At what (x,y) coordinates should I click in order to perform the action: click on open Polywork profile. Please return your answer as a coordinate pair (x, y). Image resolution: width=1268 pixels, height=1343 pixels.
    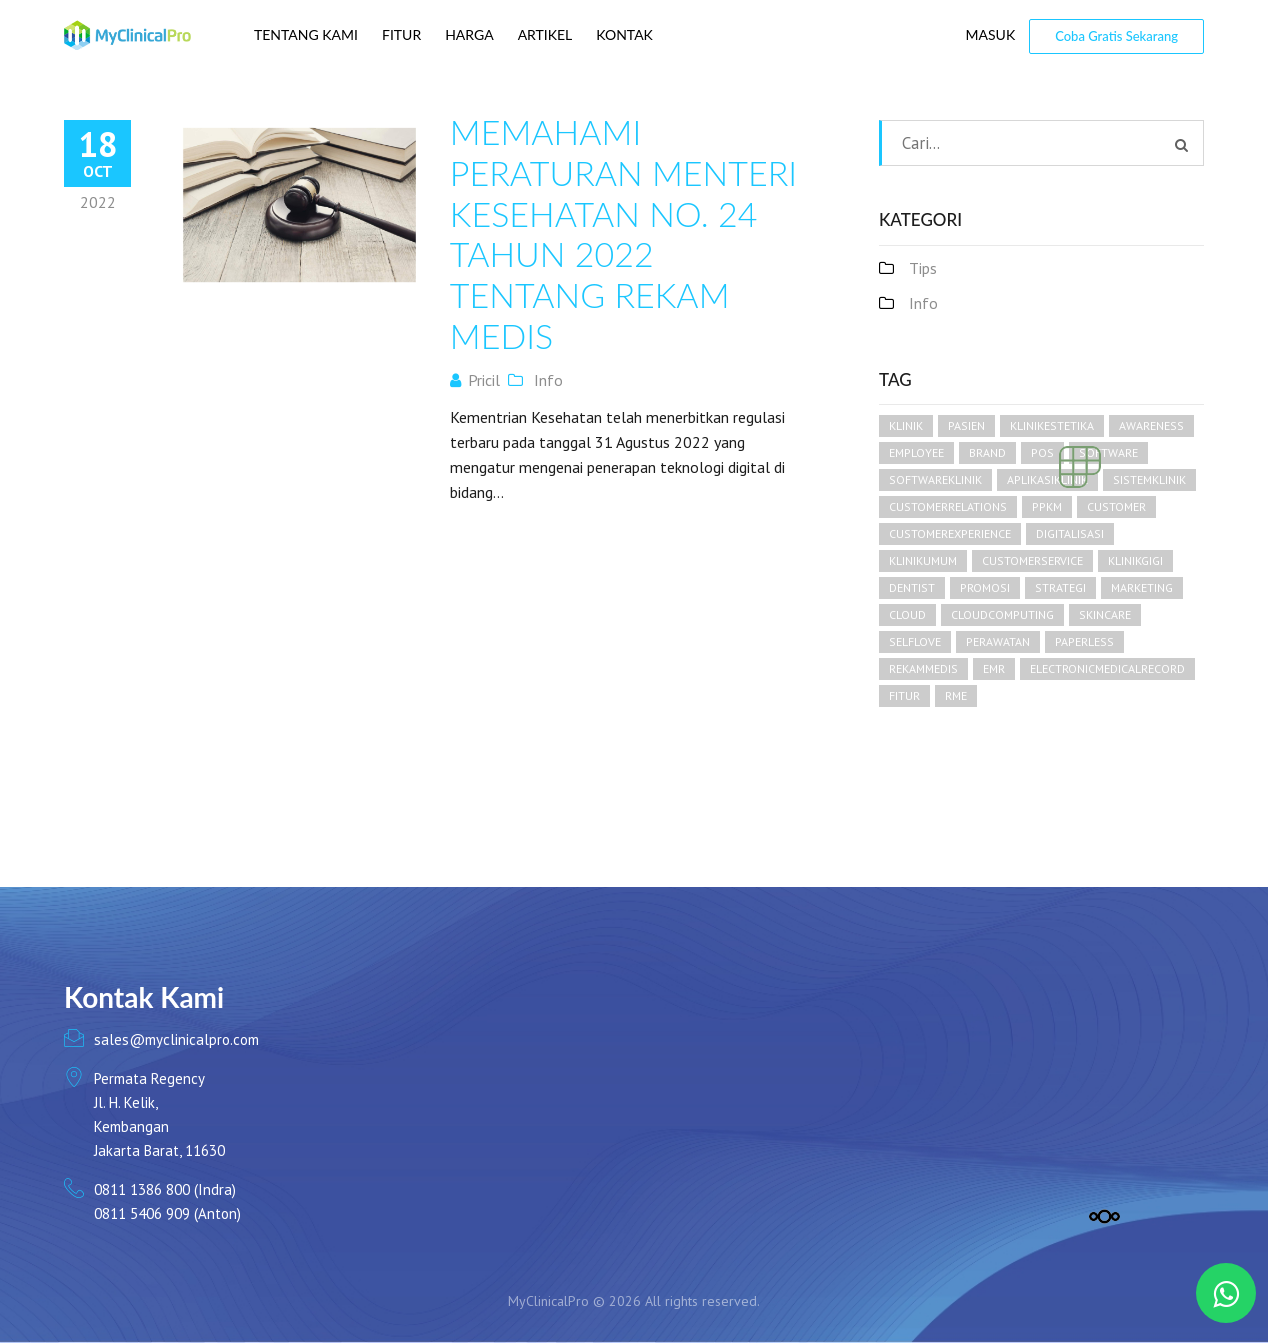
    Looking at the image, I should click on (1080, 467).